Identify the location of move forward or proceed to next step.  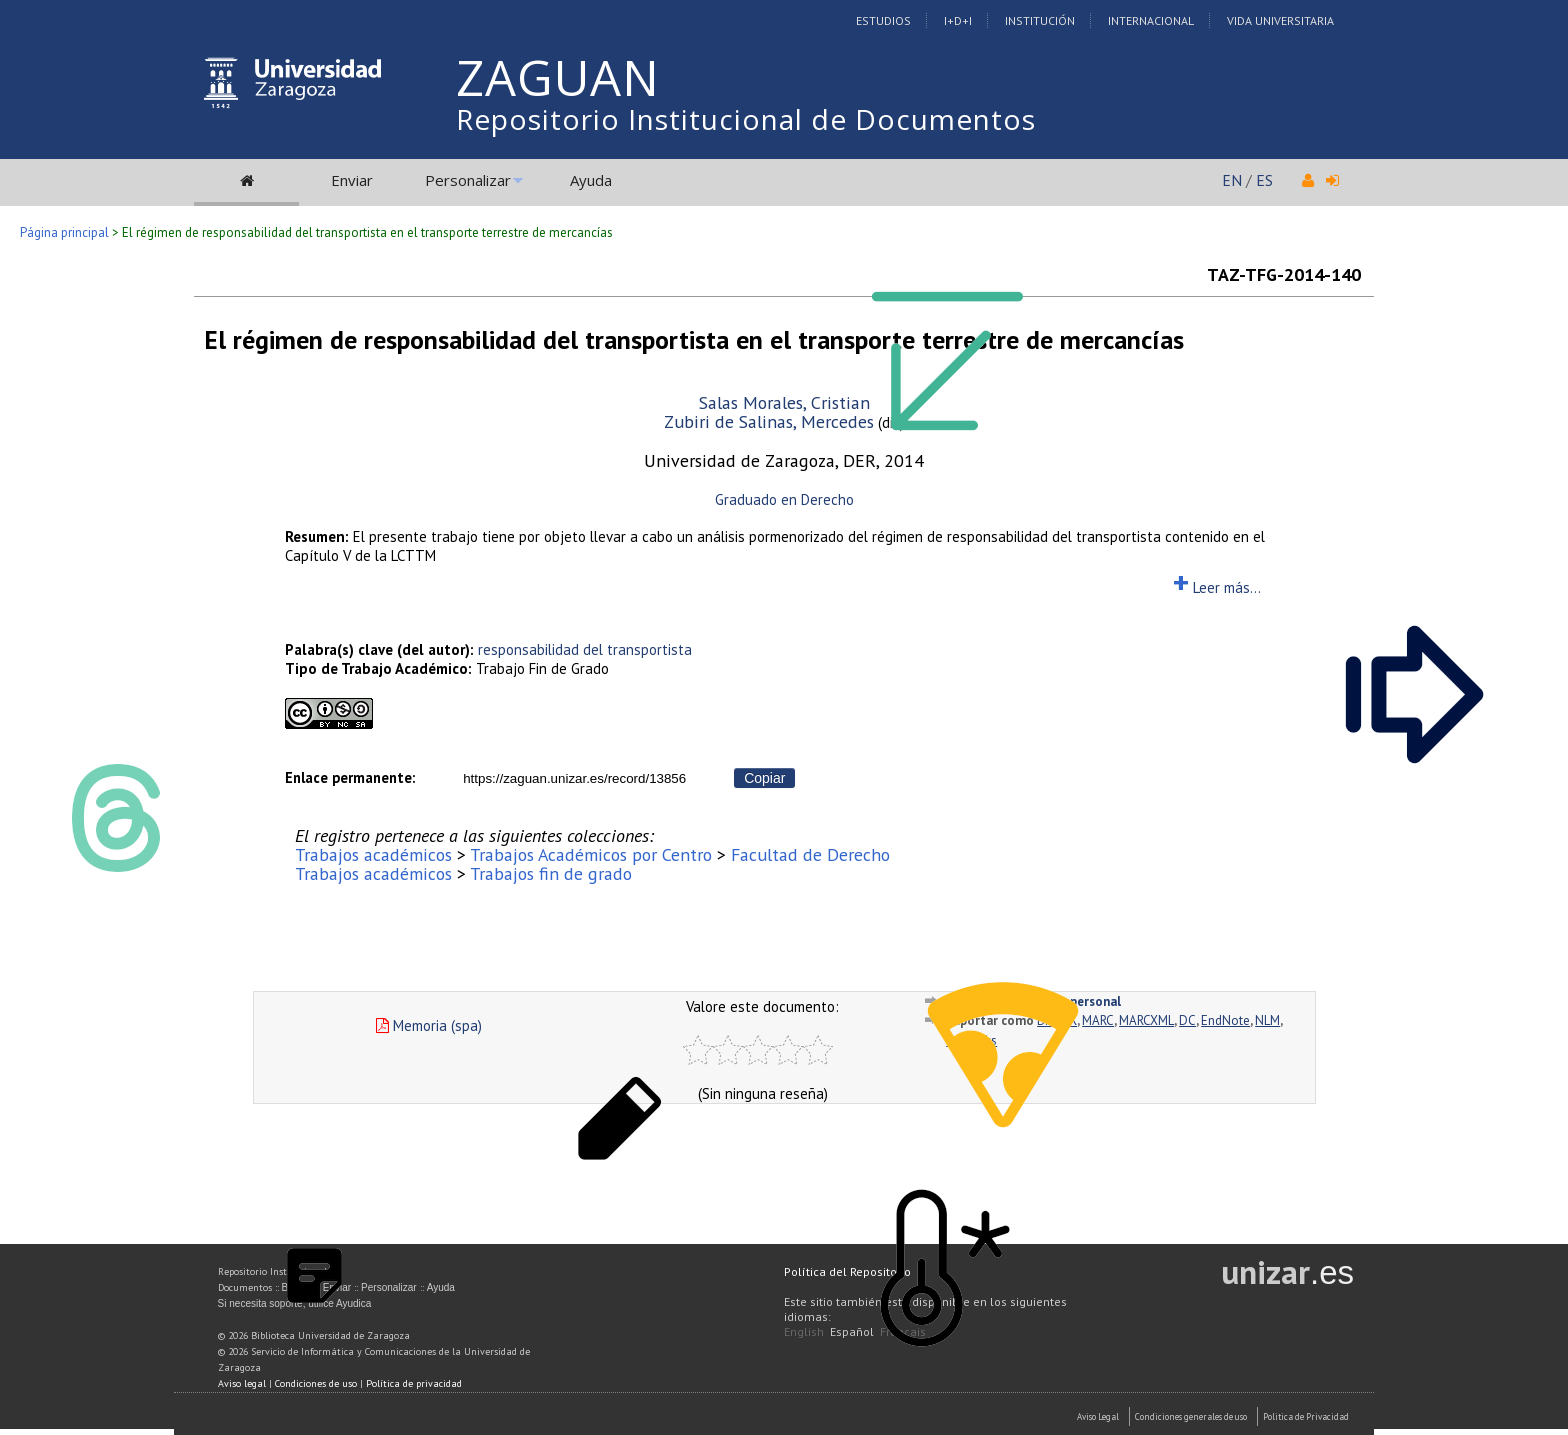
(1409, 694).